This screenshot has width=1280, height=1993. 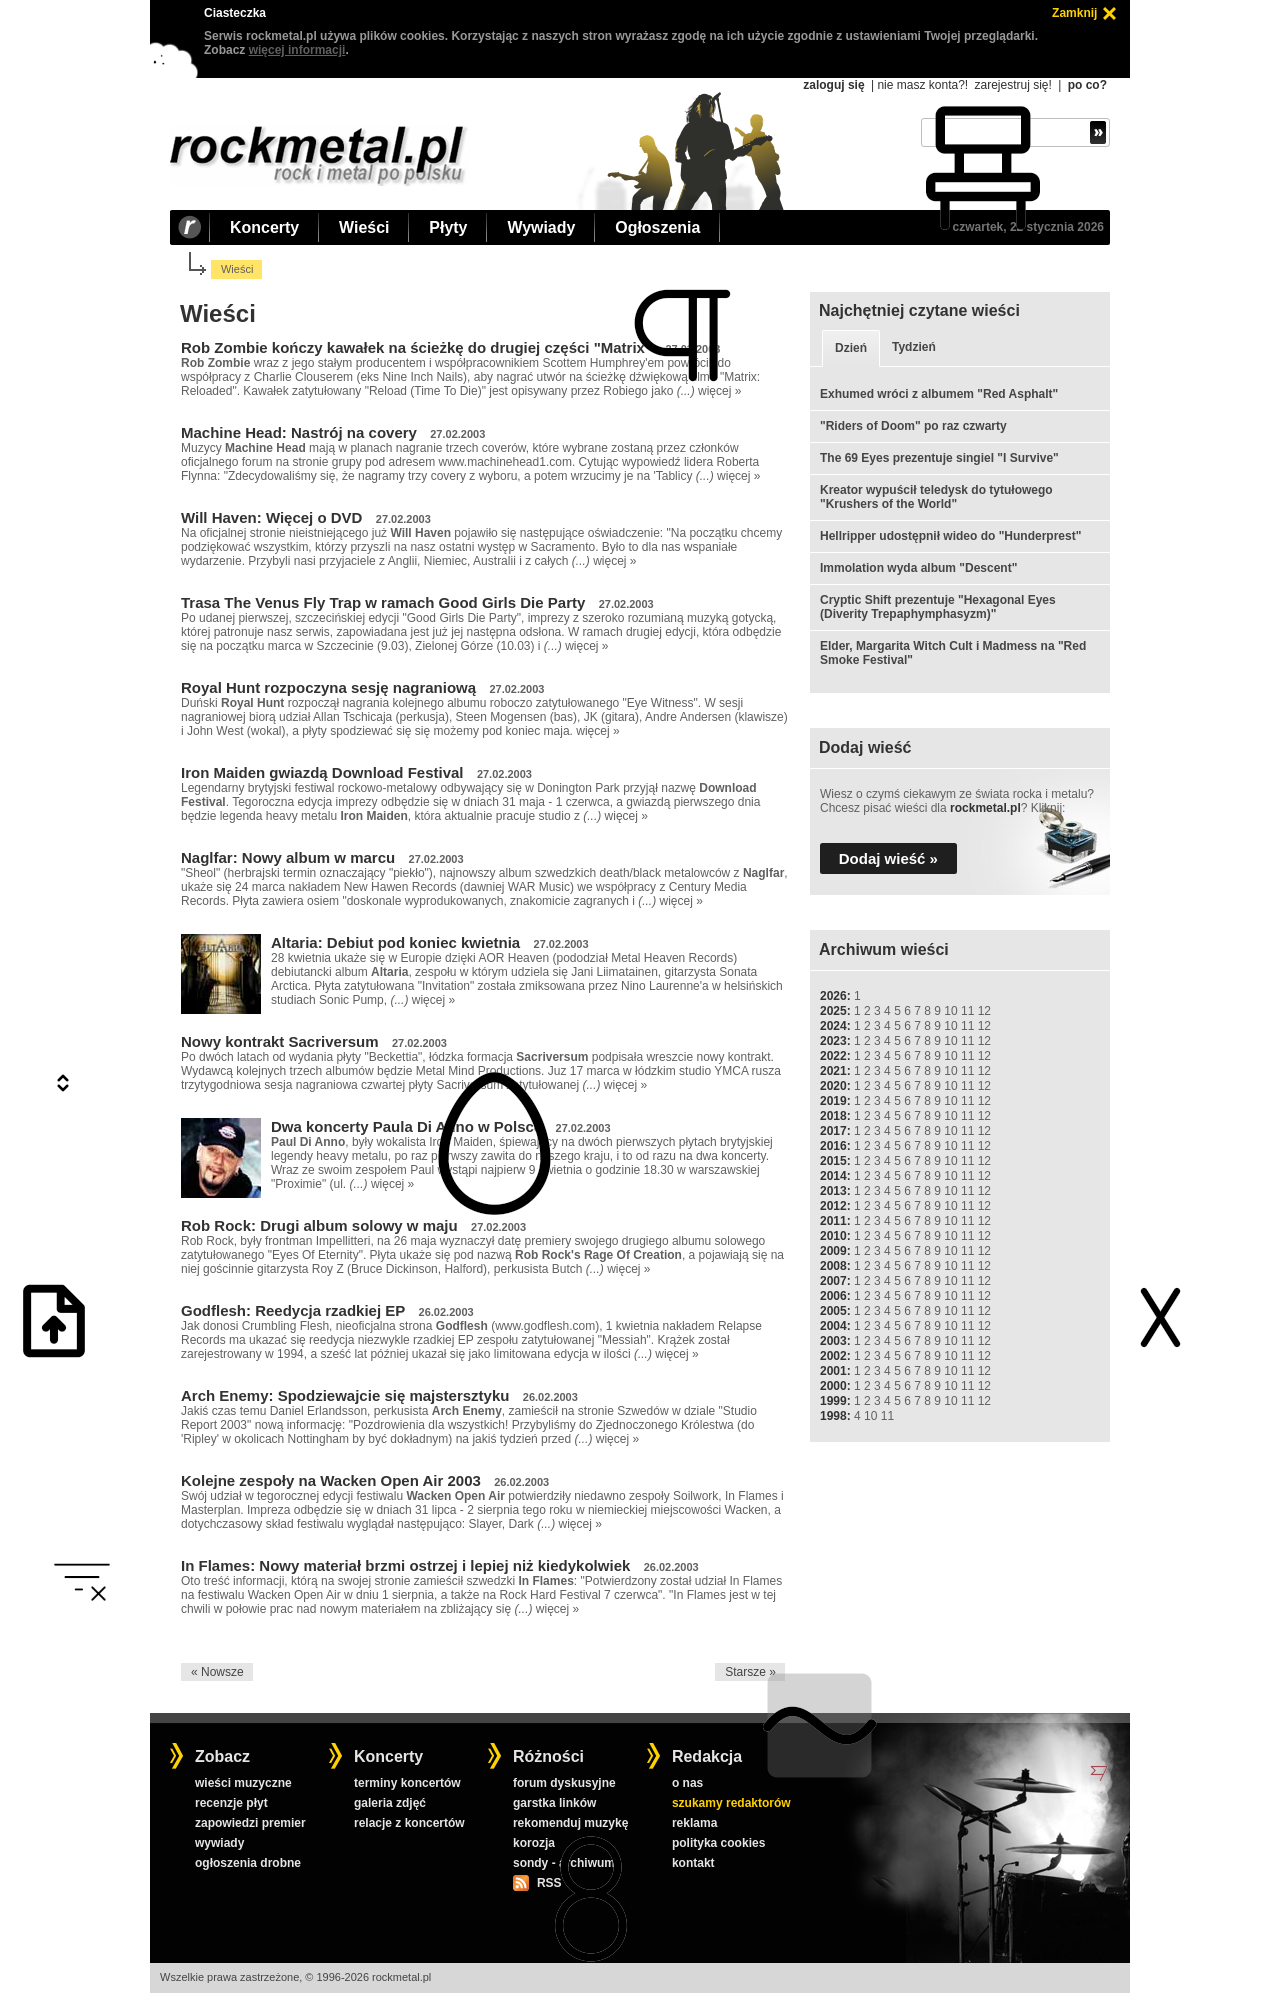 I want to click on close or dismiss a window, so click(x=1160, y=1317).